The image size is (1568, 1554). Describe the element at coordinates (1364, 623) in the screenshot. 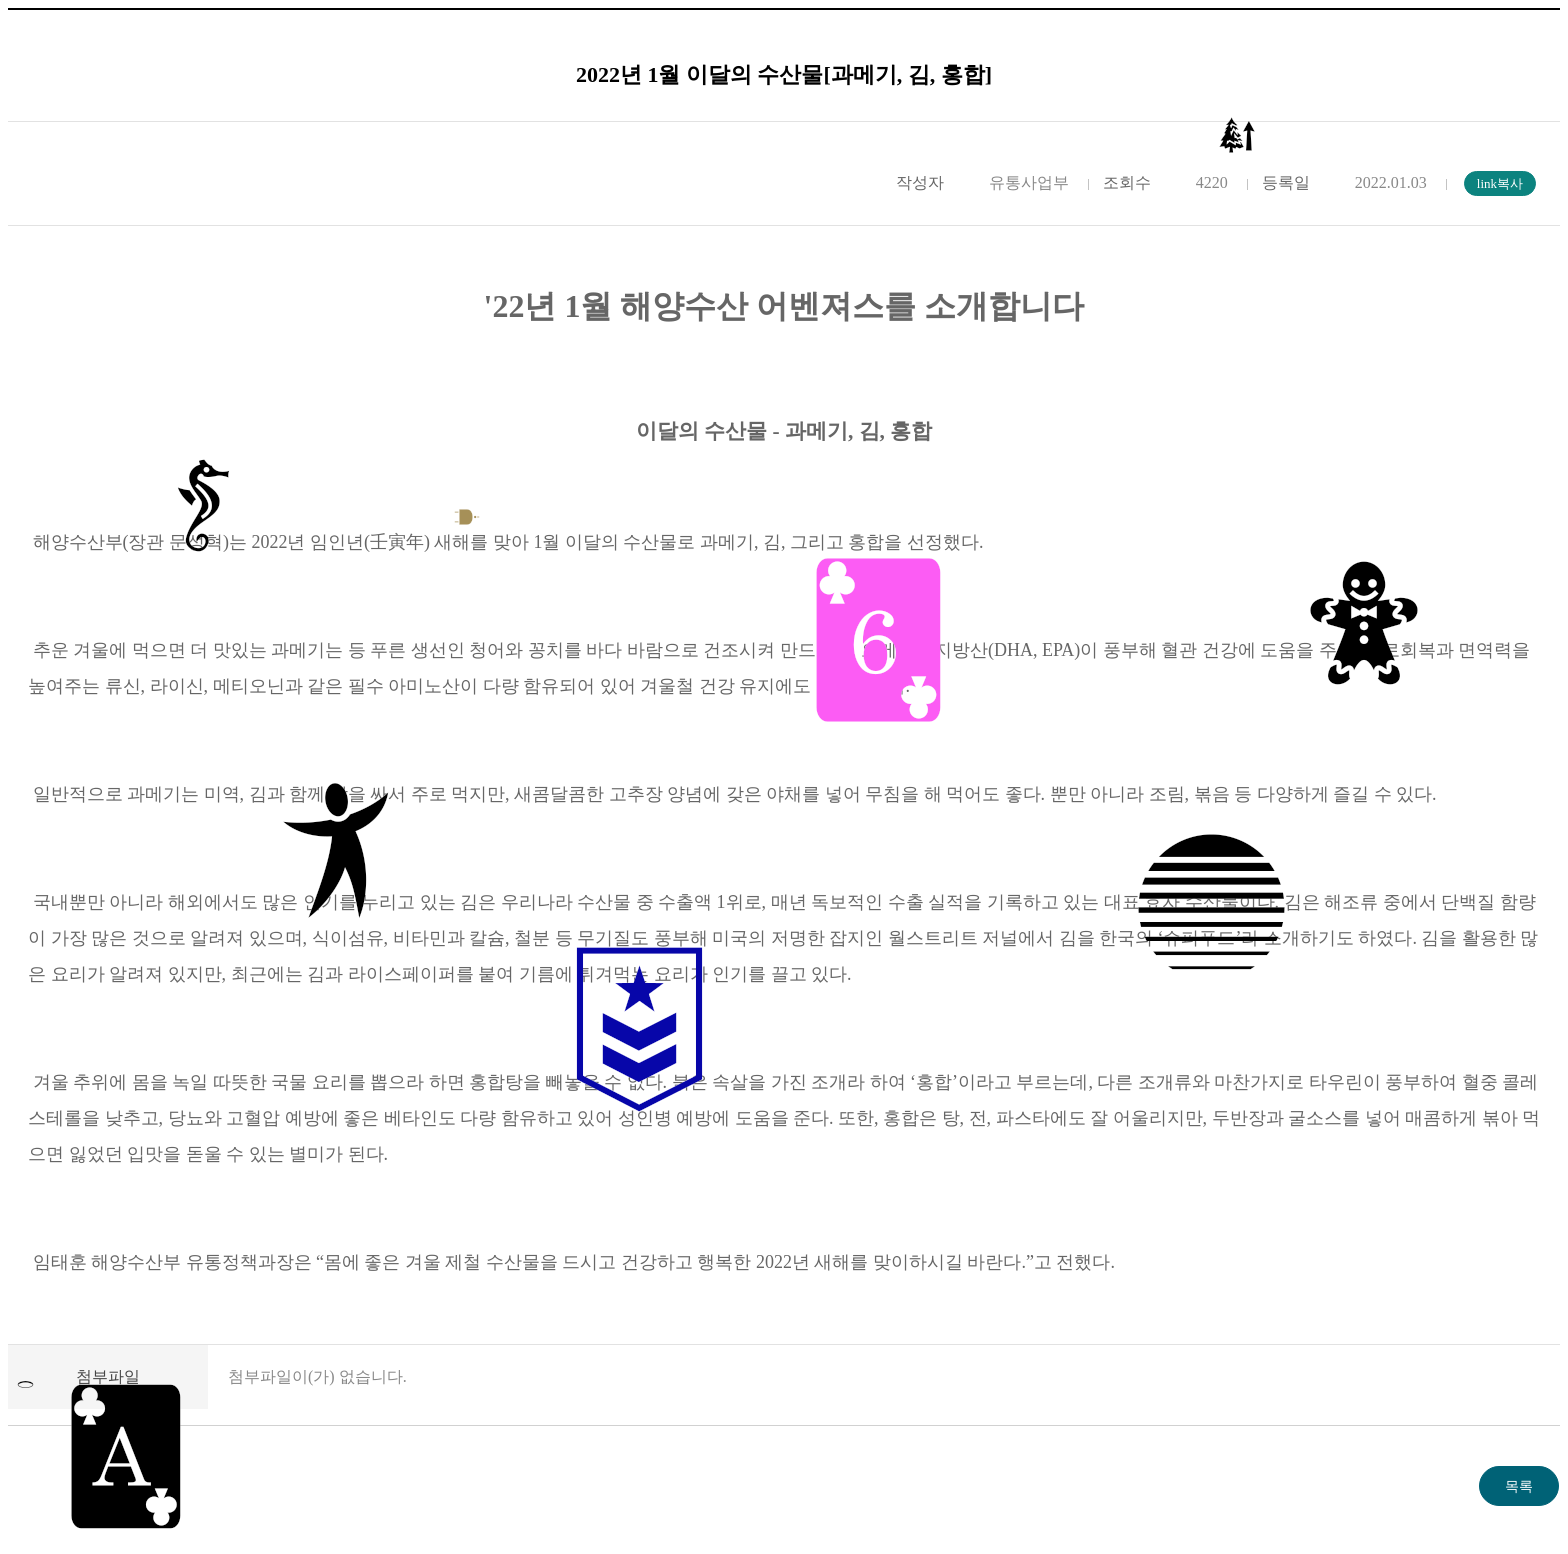

I see `access holiday or seasonal content` at that location.